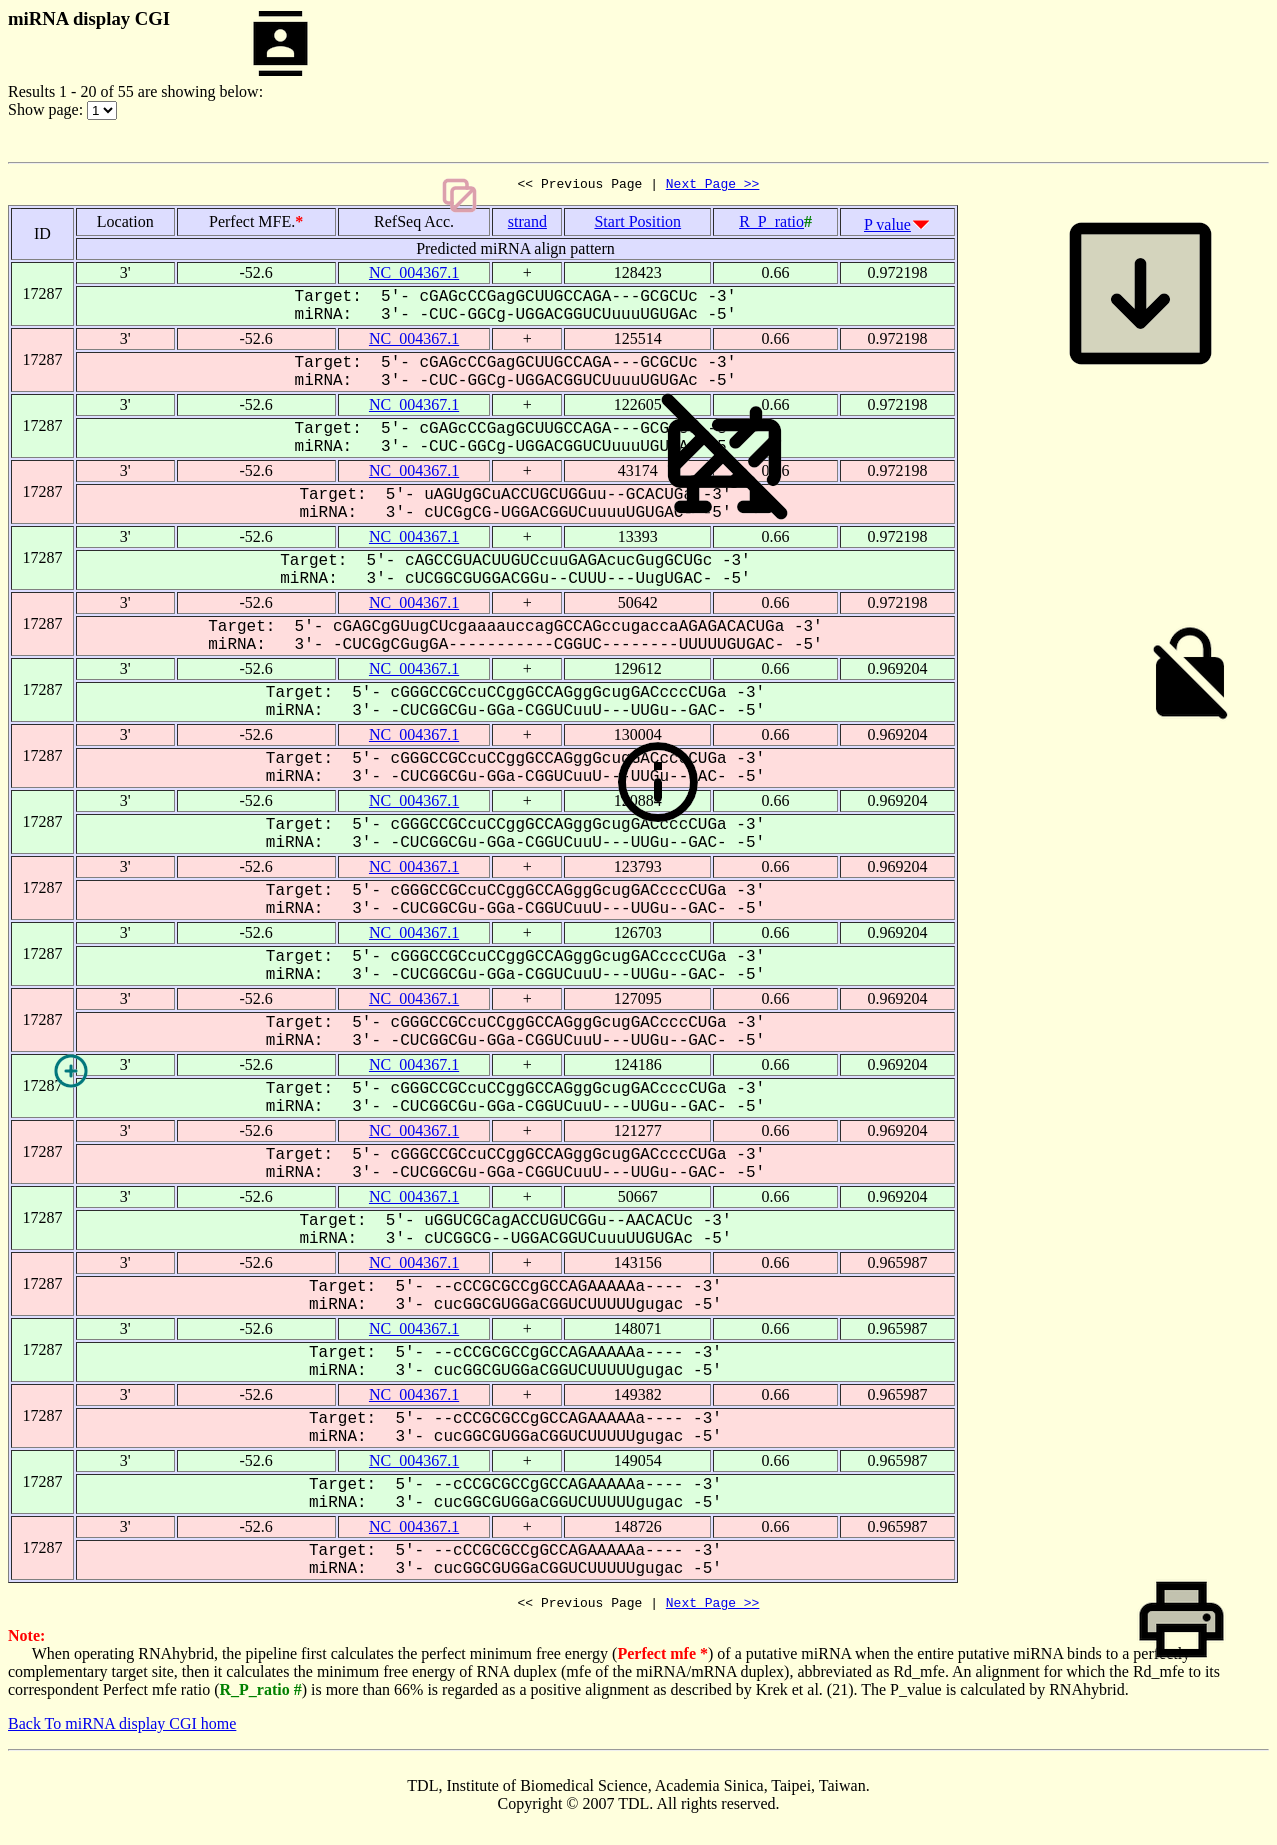  I want to click on access your contacts list, so click(280, 43).